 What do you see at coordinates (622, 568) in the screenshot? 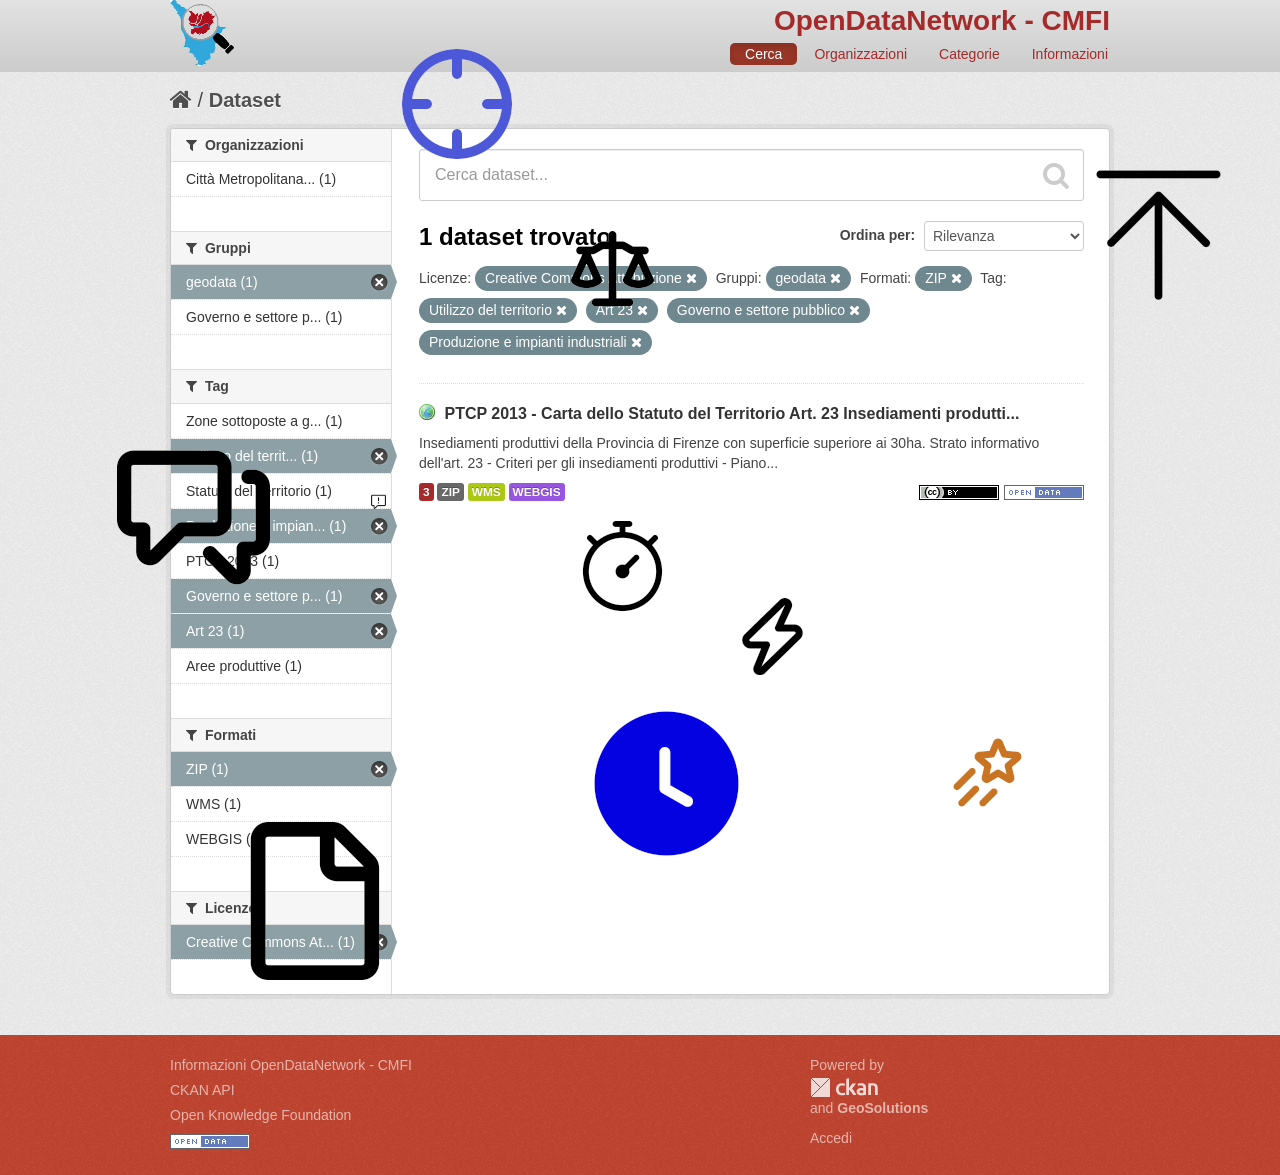
I see `start or stop a timer` at bounding box center [622, 568].